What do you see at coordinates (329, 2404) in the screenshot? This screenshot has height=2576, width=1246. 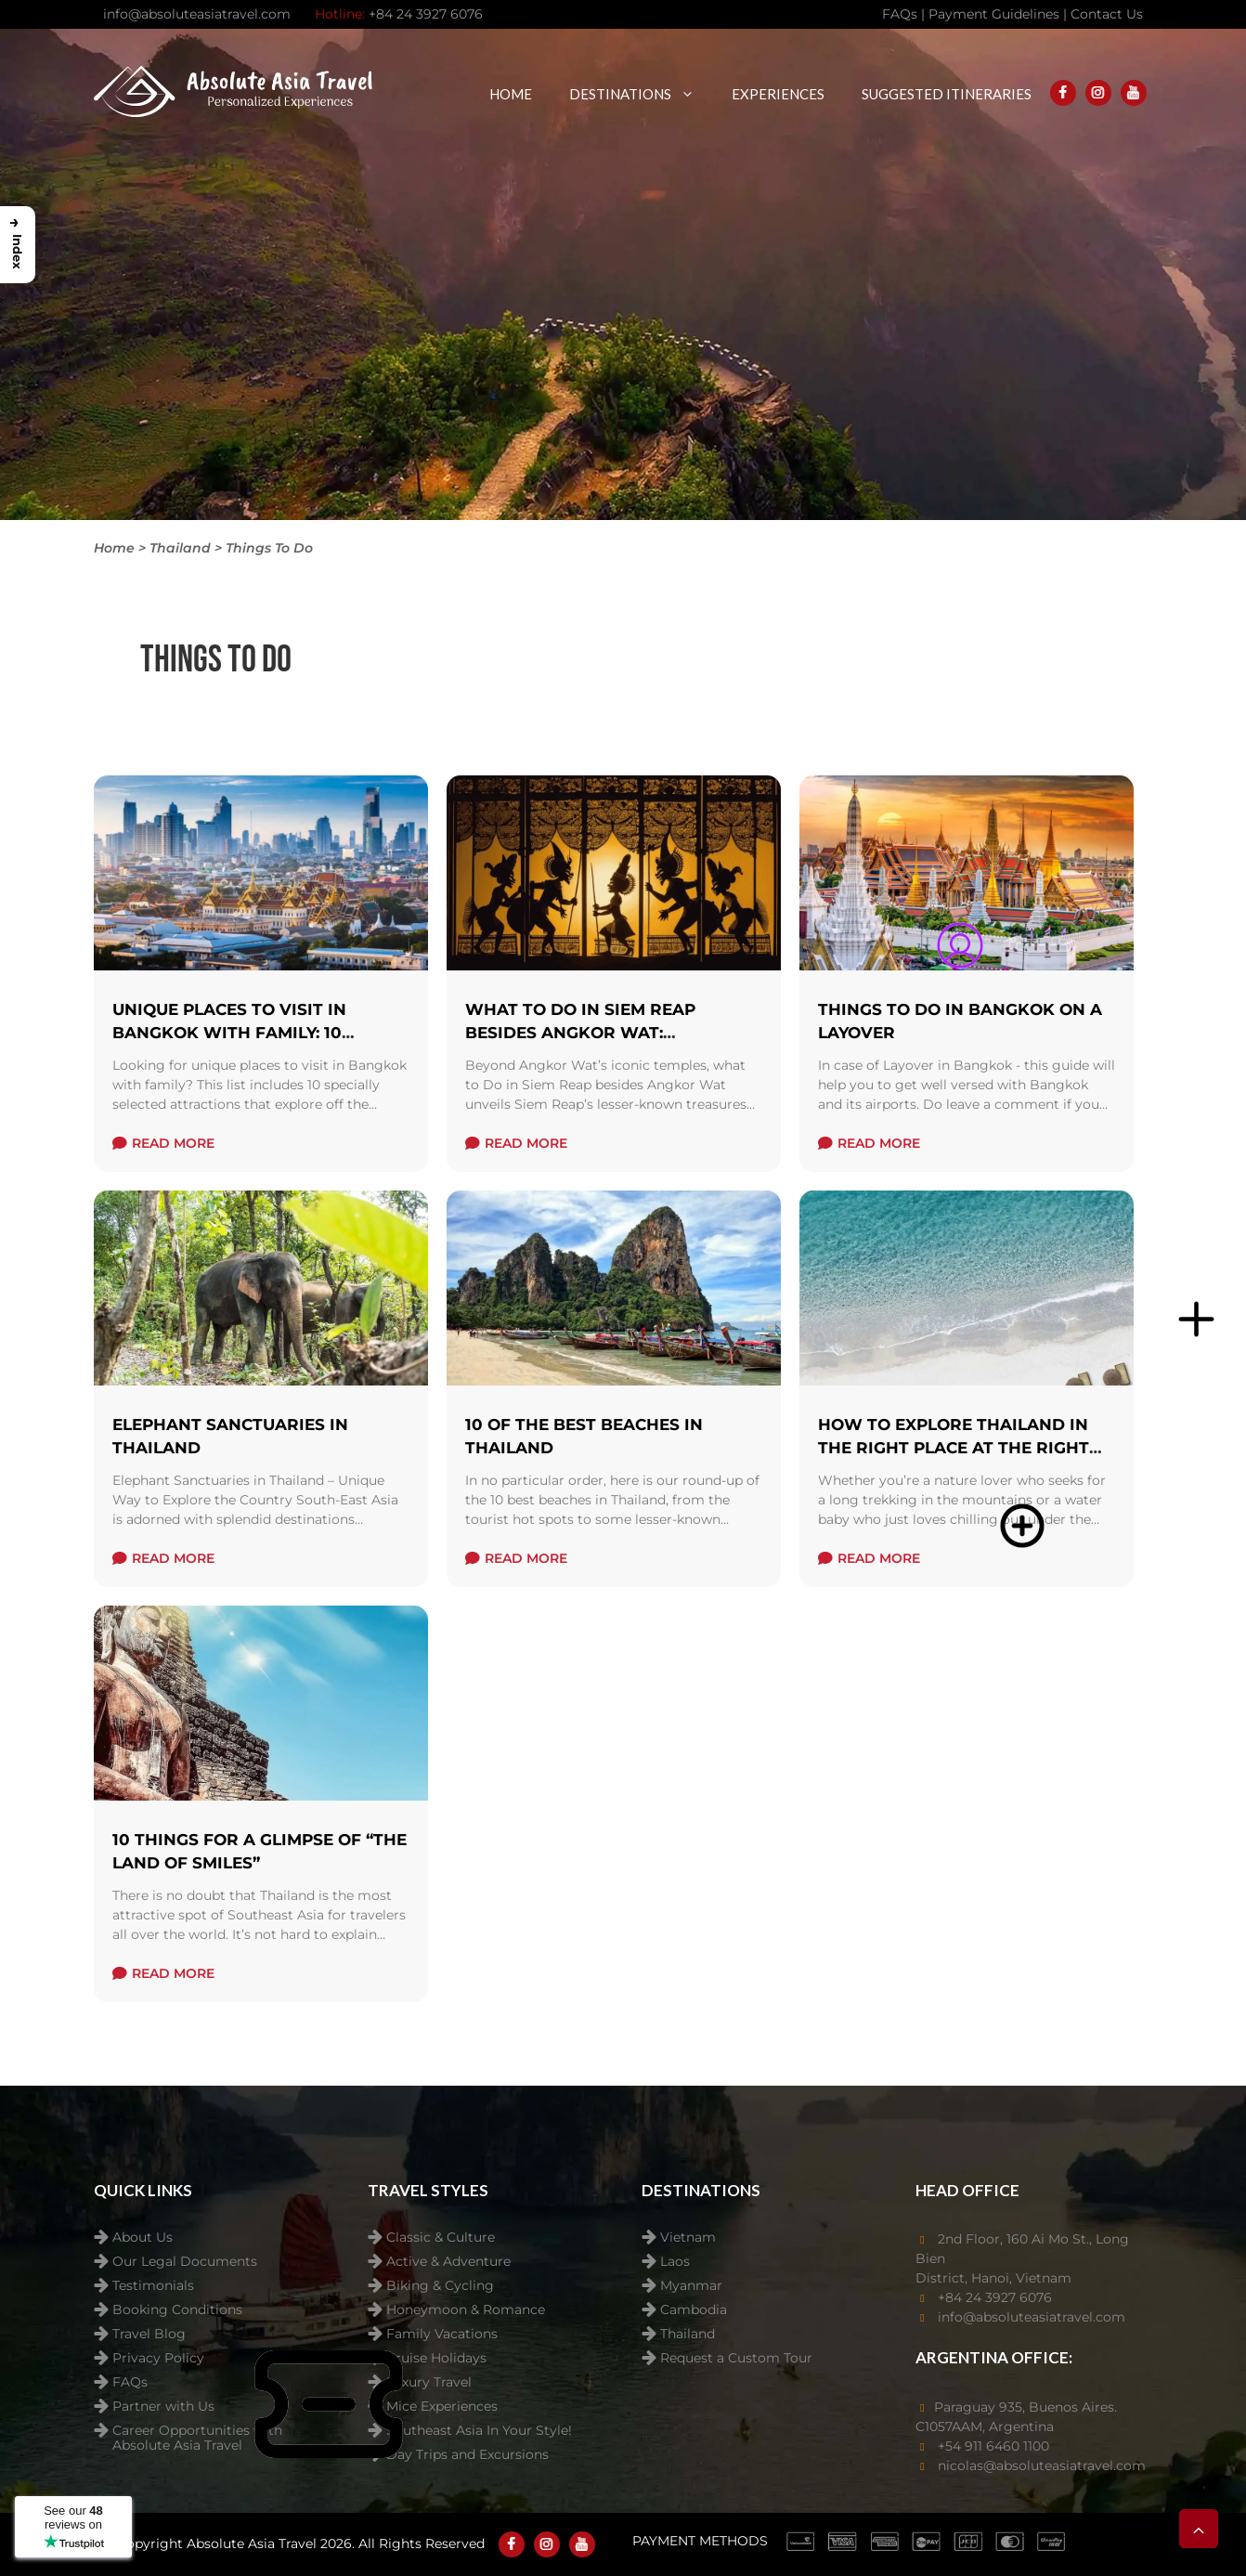 I see `remove a ticket from your collection` at bounding box center [329, 2404].